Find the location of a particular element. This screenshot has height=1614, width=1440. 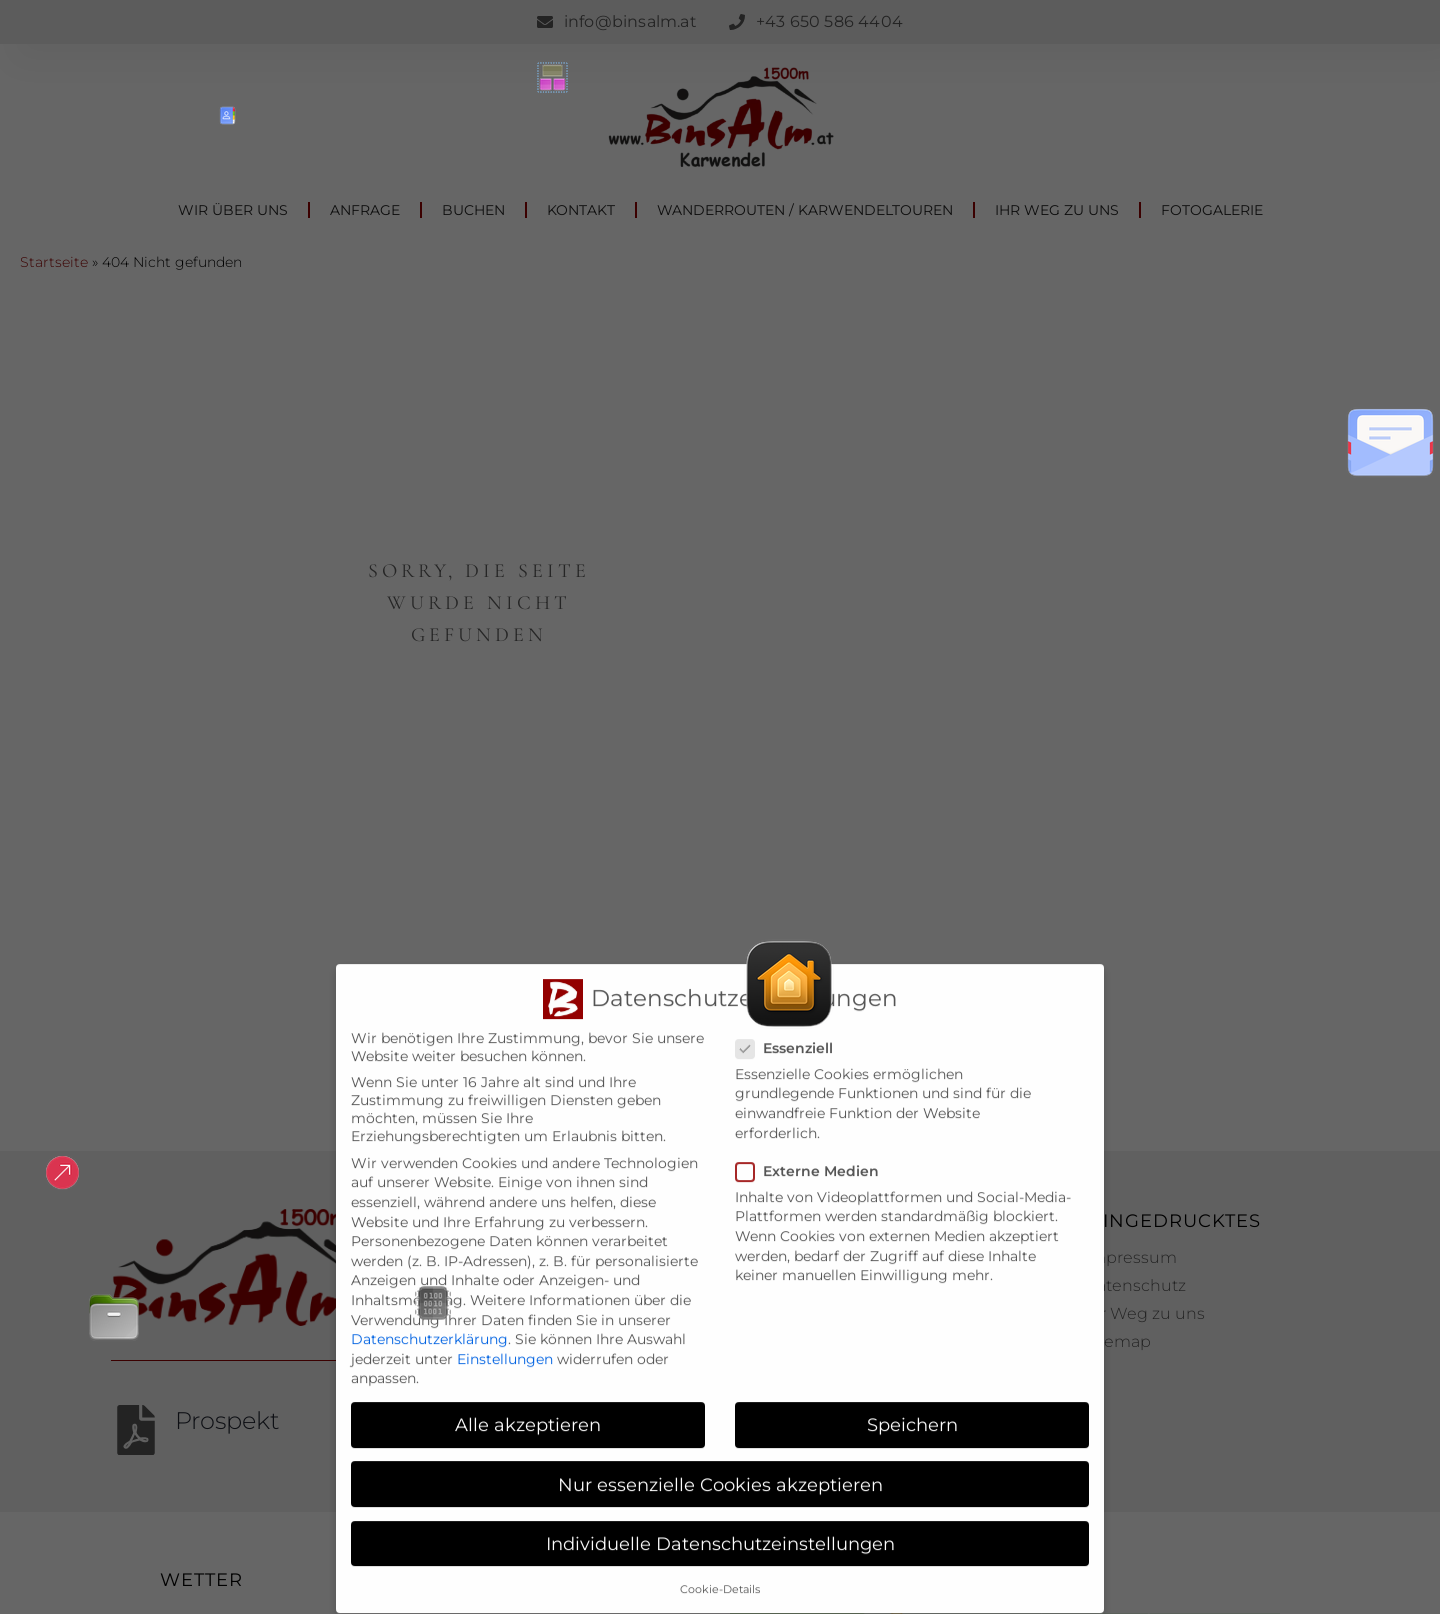

open the file manager app is located at coordinates (114, 1317).